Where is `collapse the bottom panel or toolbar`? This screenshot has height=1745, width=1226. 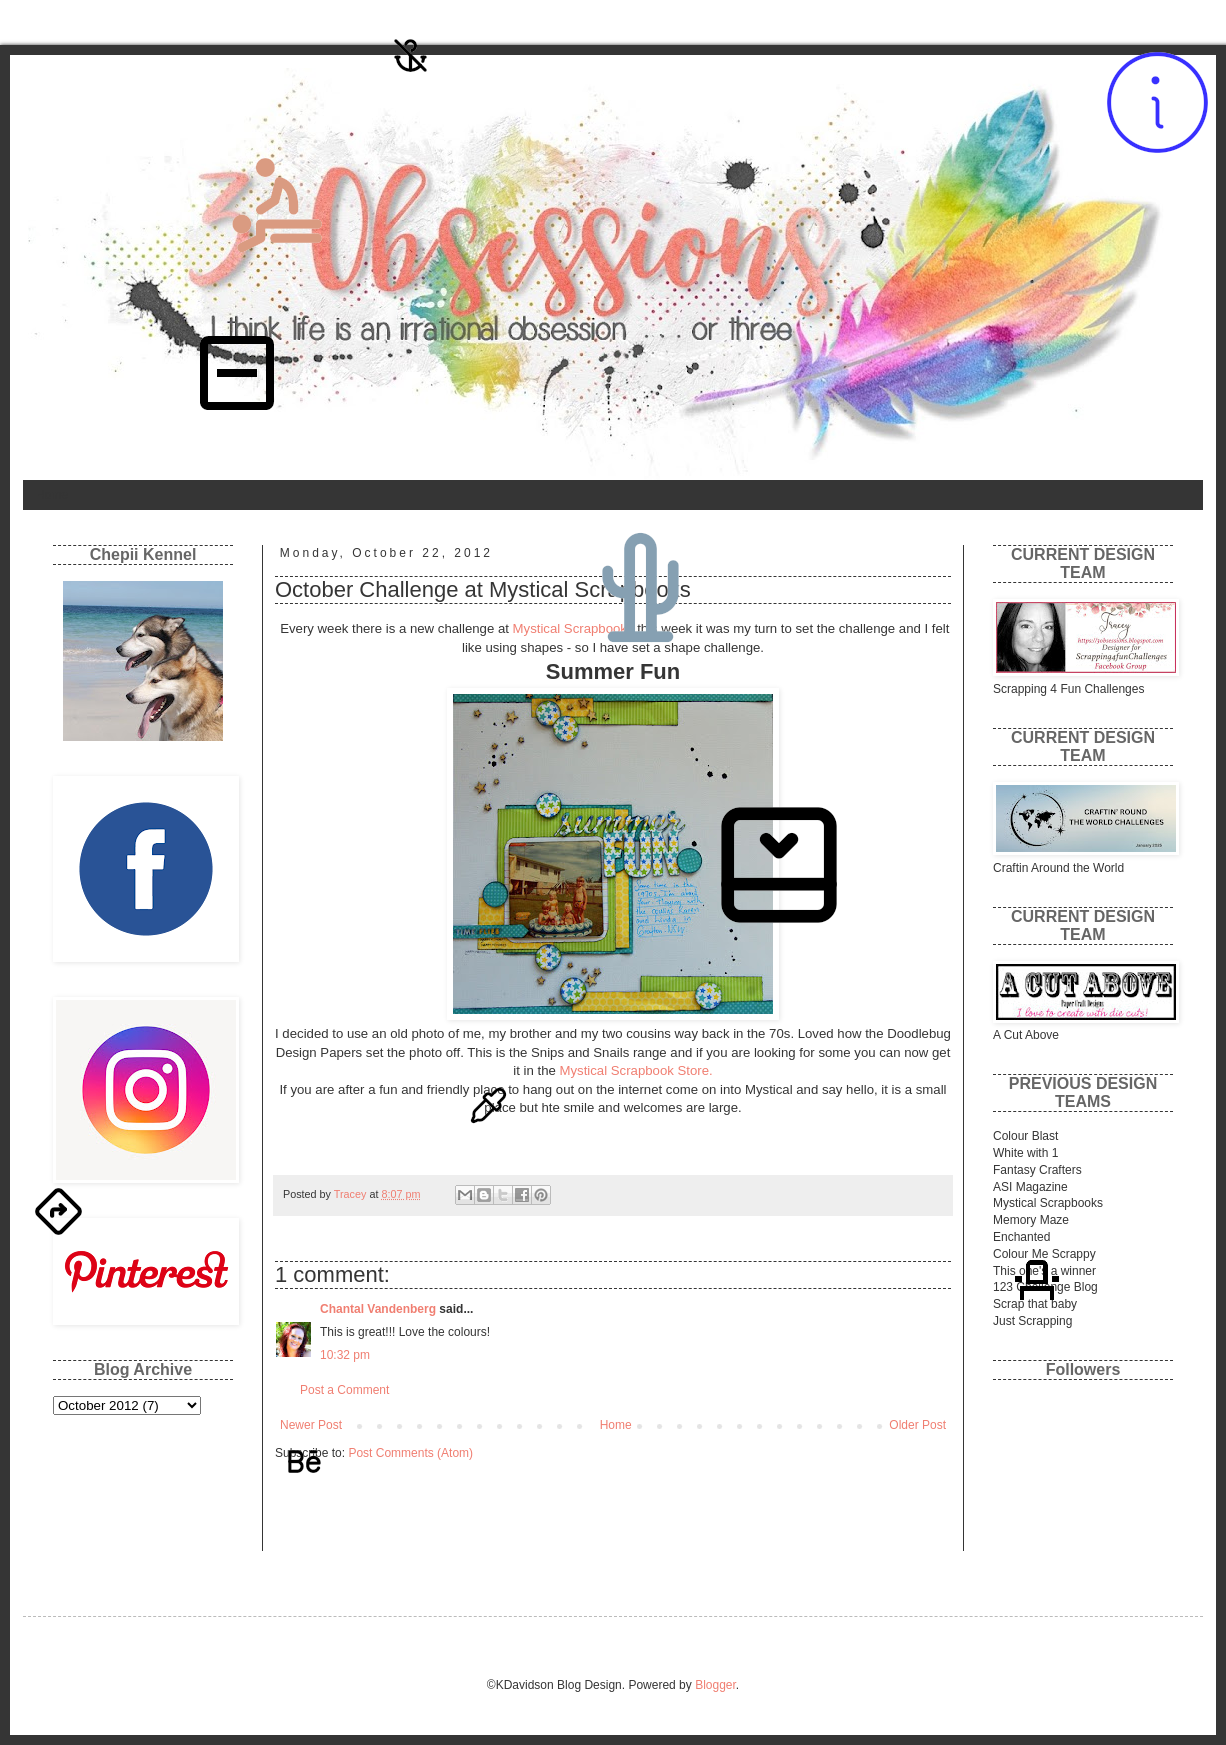 collapse the bottom panel or toolbar is located at coordinates (779, 865).